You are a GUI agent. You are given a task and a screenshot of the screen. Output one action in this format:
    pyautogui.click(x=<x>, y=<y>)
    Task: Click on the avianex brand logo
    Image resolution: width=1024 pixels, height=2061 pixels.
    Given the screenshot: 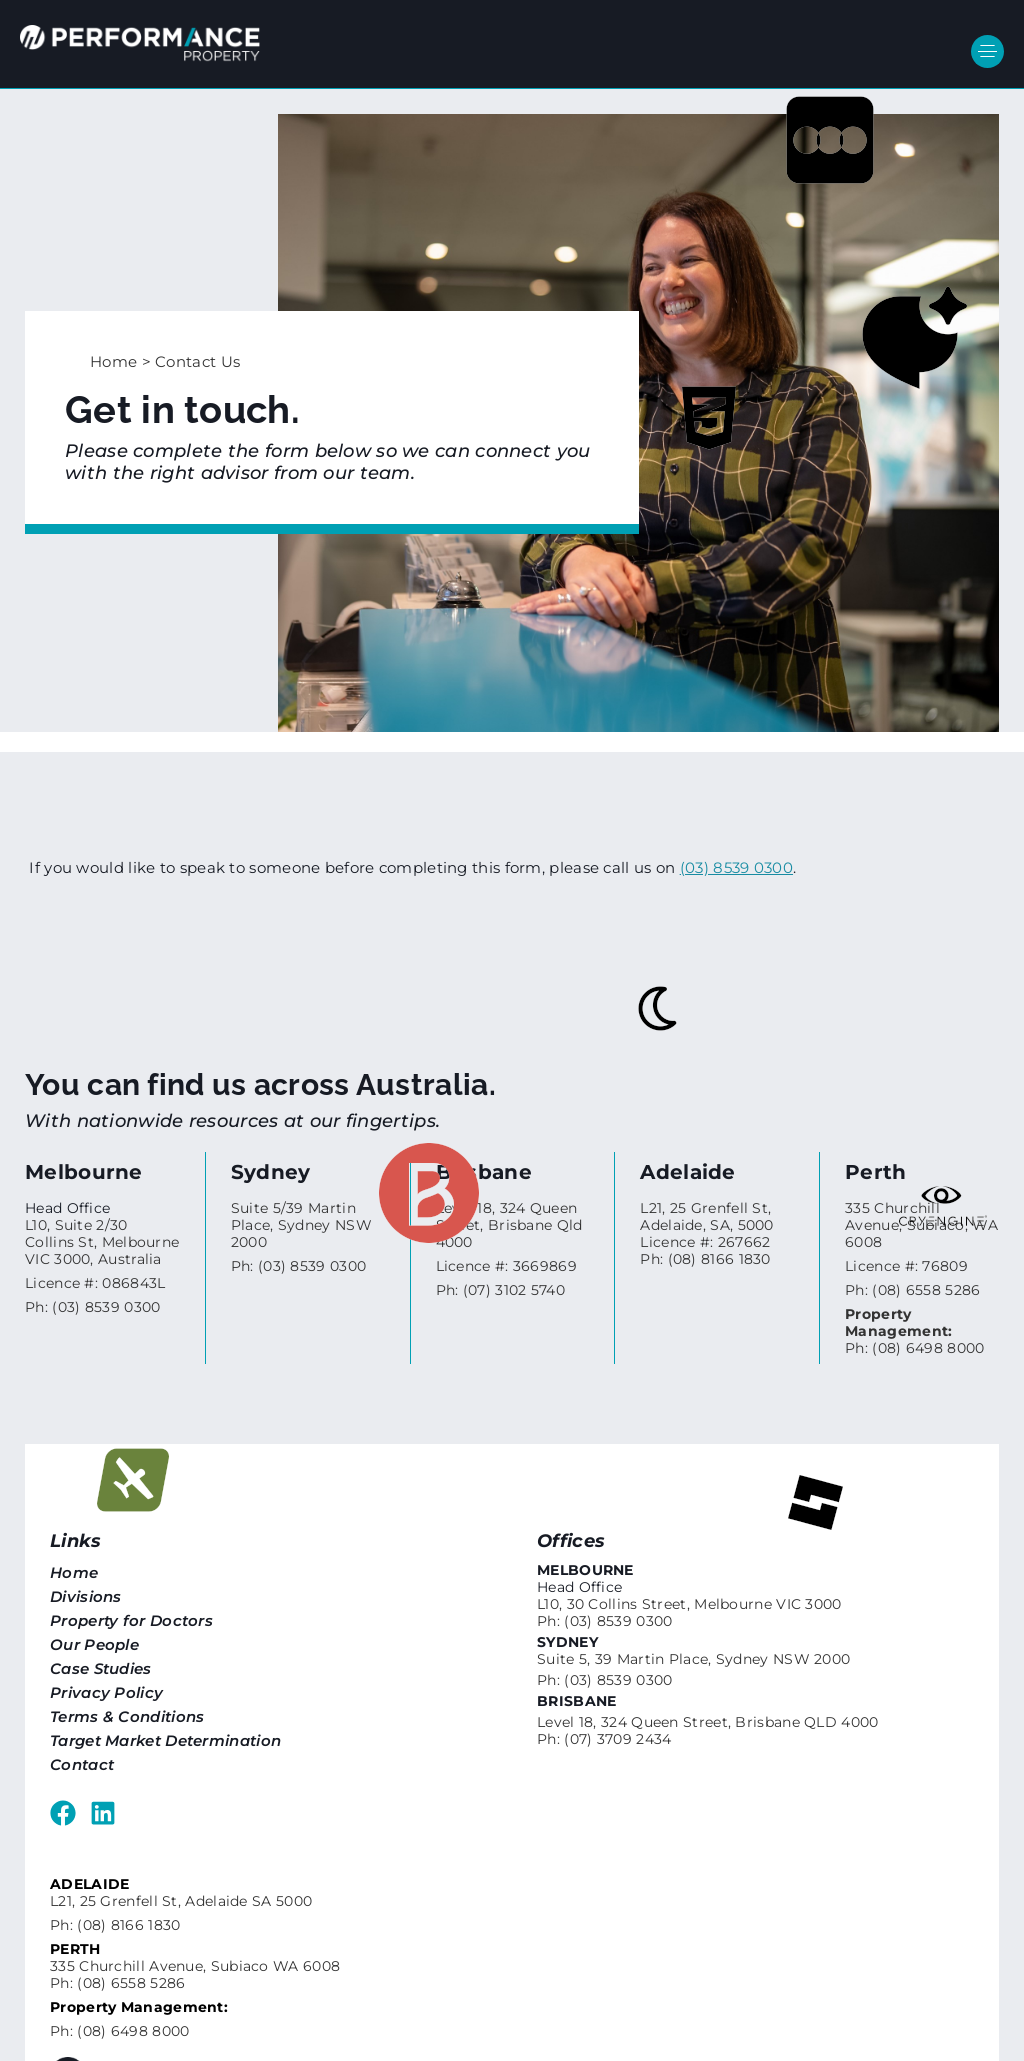 What is the action you would take?
    pyautogui.click(x=133, y=1480)
    